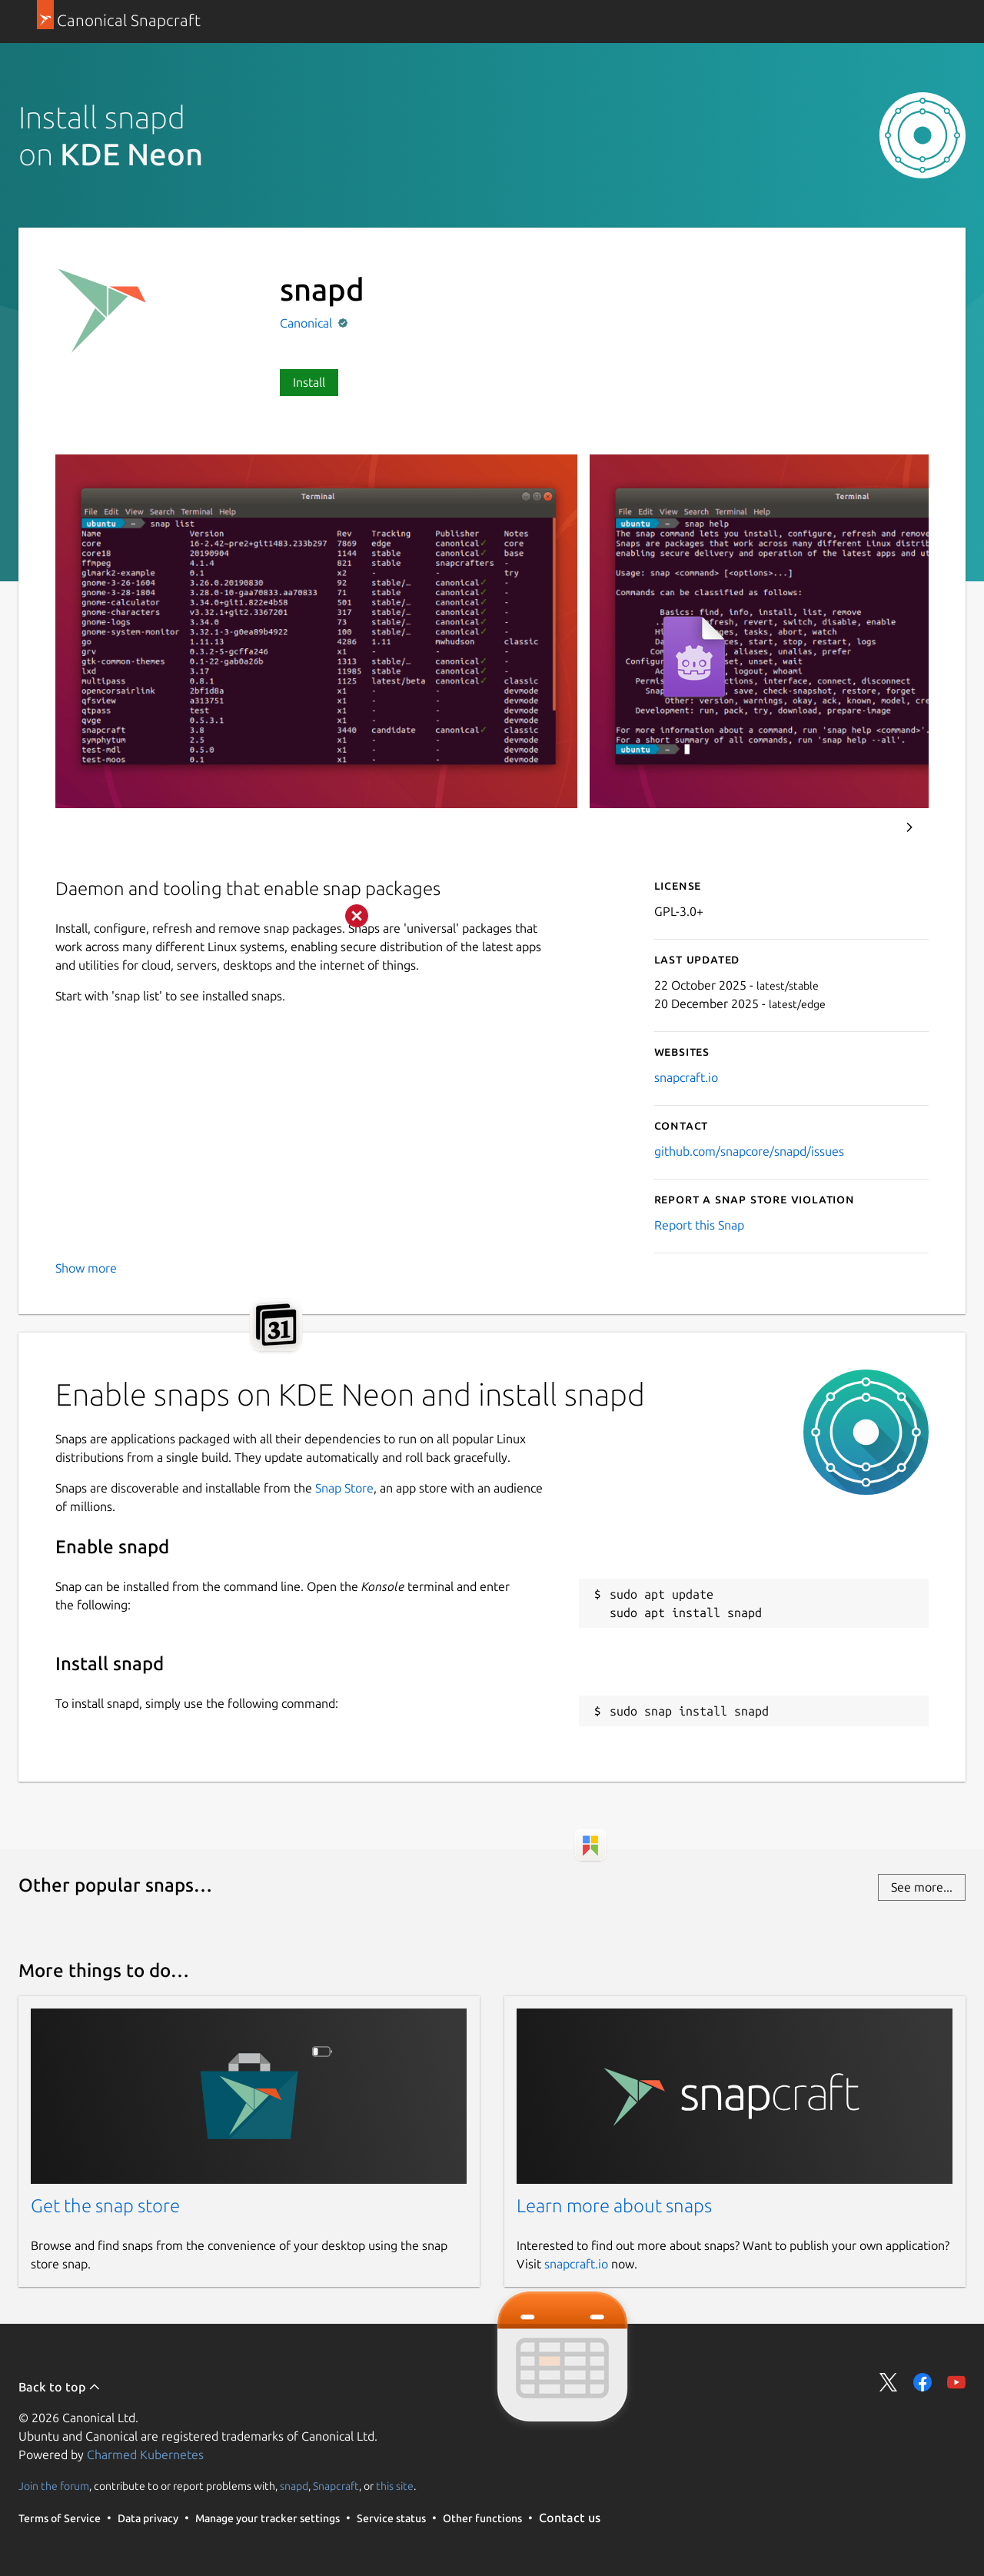 This screenshot has width=984, height=2576. I want to click on open calendar and tasks preferences, so click(562, 2358).